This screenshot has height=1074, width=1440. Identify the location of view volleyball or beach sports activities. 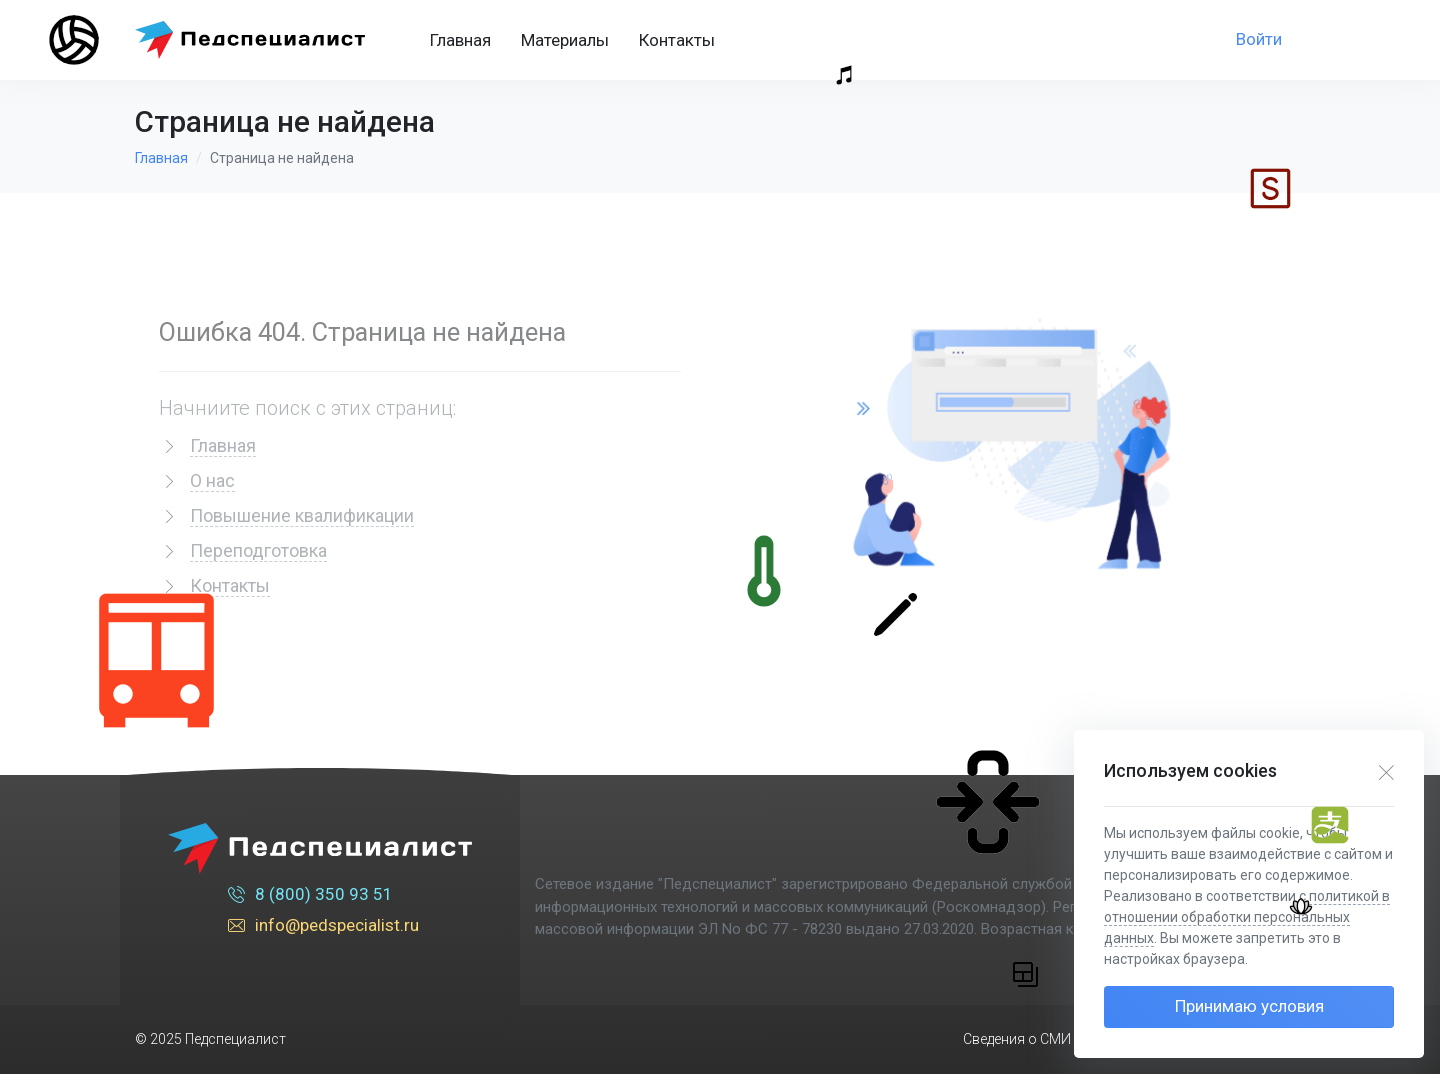
(74, 40).